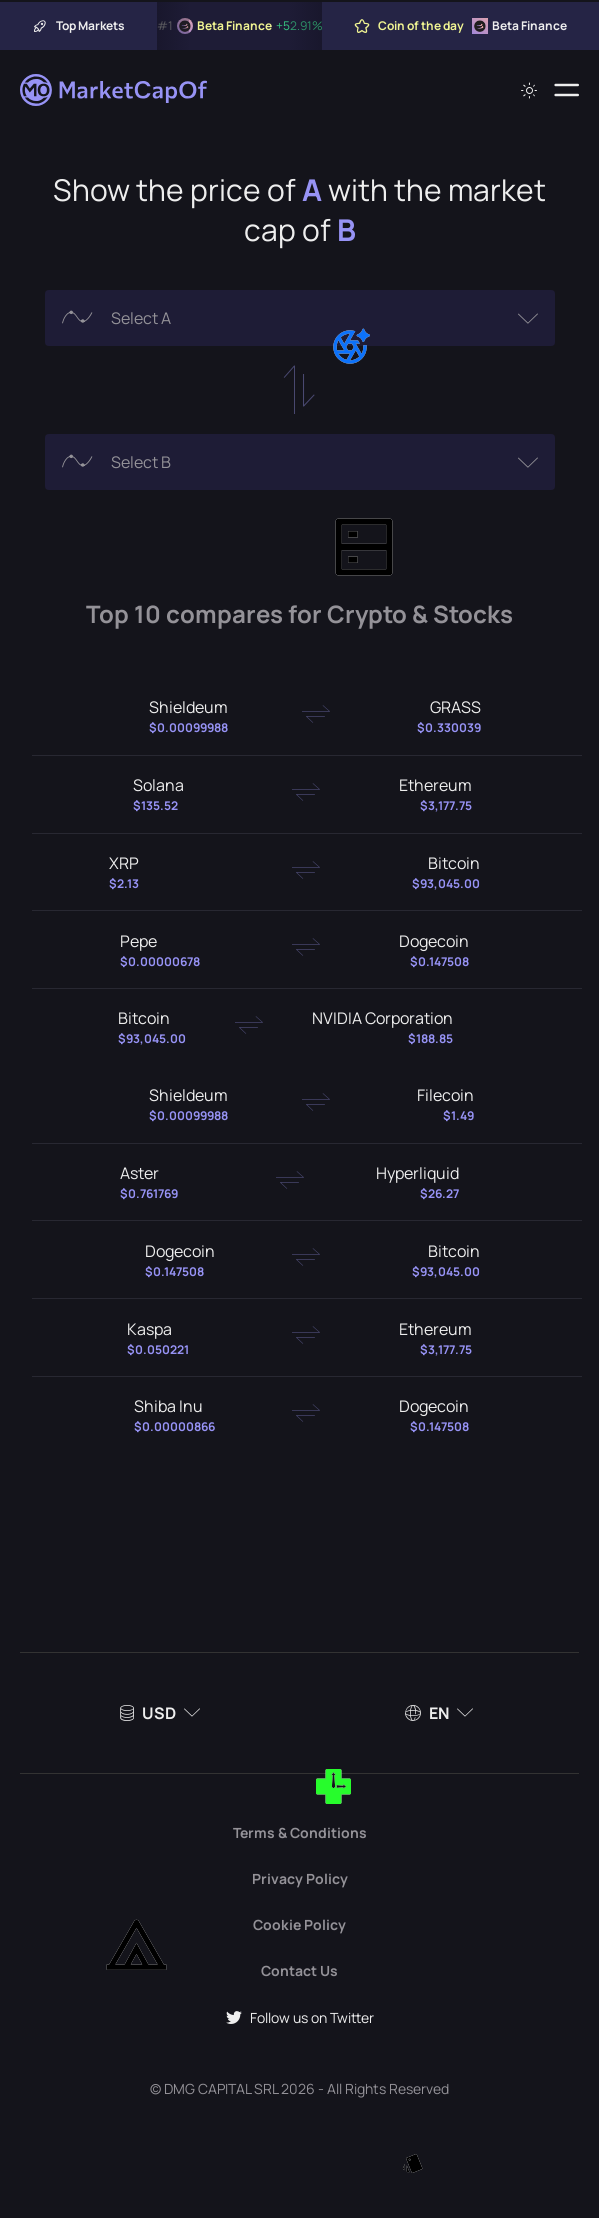  I want to click on access server settings, so click(364, 547).